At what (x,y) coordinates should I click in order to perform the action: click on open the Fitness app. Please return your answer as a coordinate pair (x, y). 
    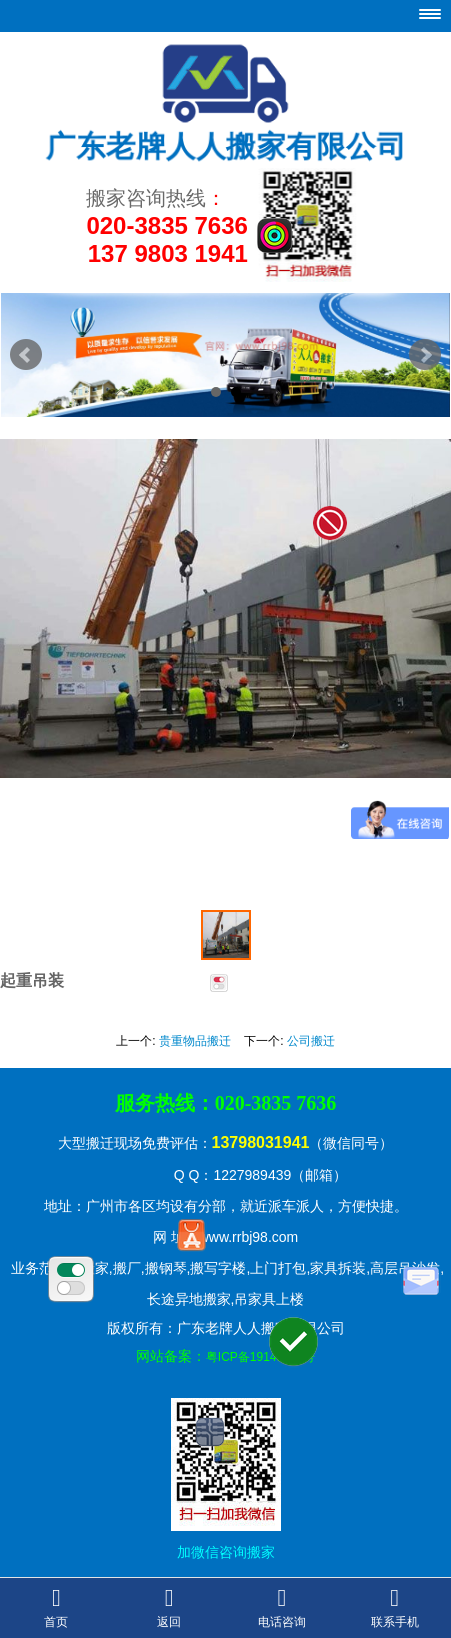
    Looking at the image, I should click on (274, 235).